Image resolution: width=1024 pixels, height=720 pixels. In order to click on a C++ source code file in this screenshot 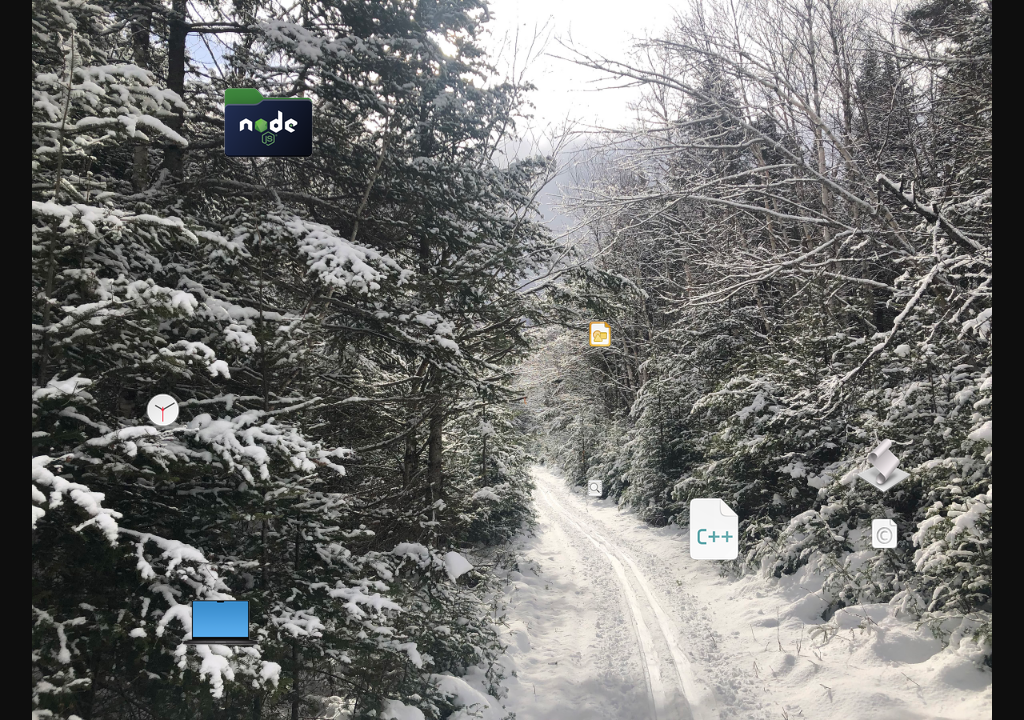, I will do `click(714, 529)`.